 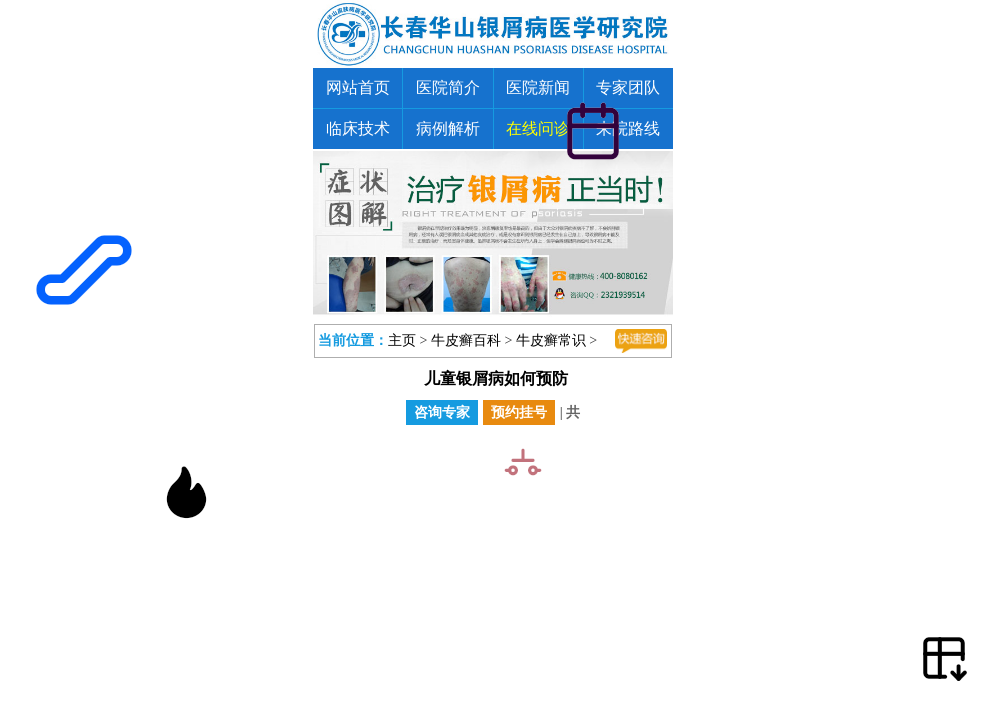 I want to click on indicates escalator location in a building or transit map, so click(x=84, y=270).